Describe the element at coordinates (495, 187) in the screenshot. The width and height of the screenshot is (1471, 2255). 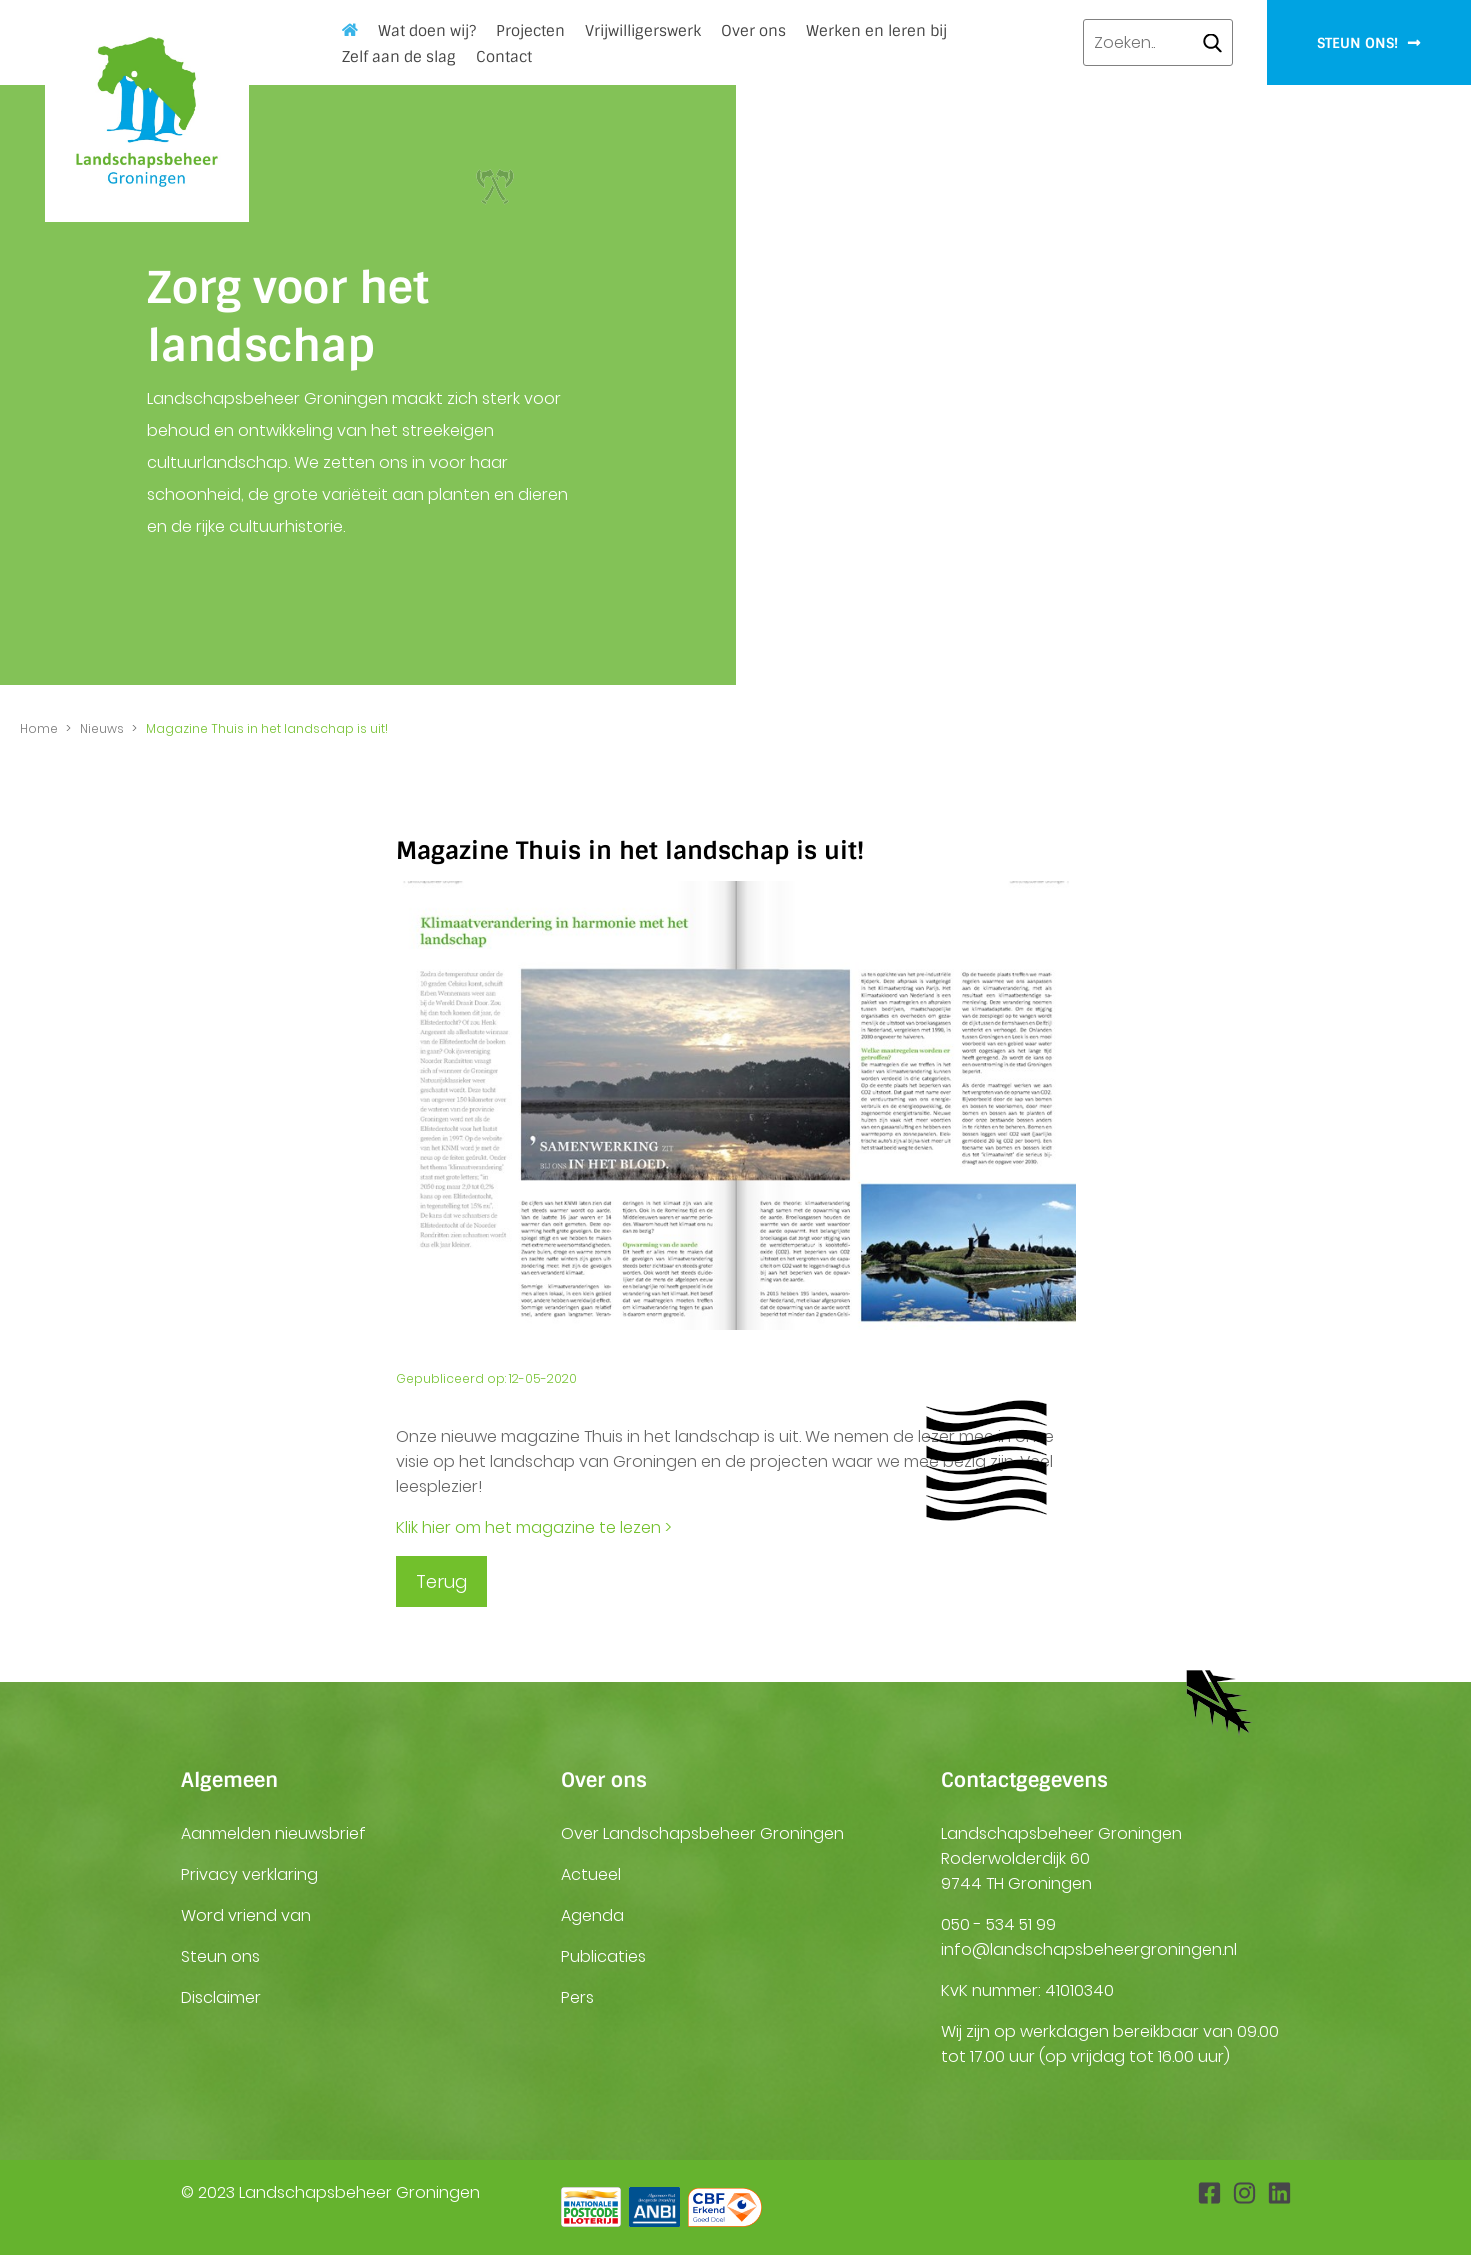
I see `access combat or battle features` at that location.